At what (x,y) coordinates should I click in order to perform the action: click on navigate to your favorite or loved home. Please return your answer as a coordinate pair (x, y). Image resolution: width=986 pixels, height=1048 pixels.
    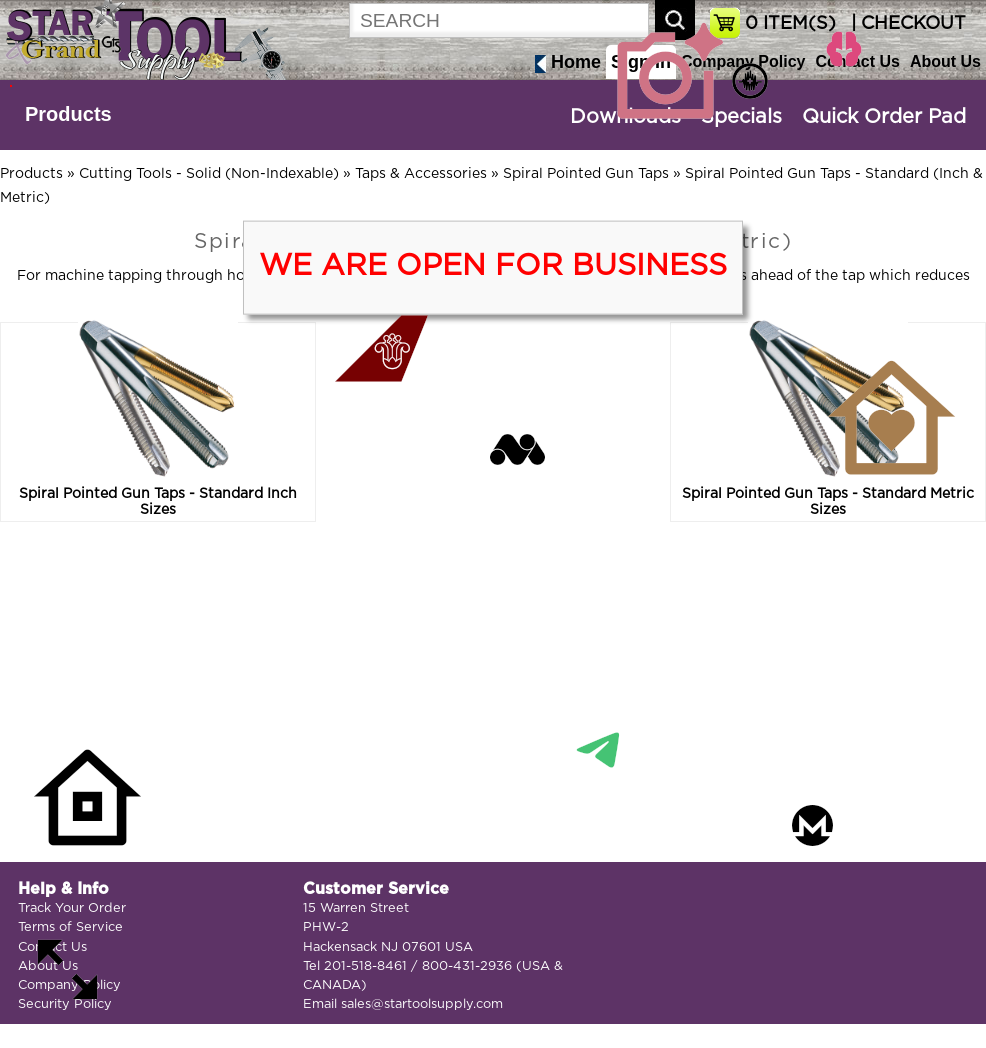
    Looking at the image, I should click on (891, 422).